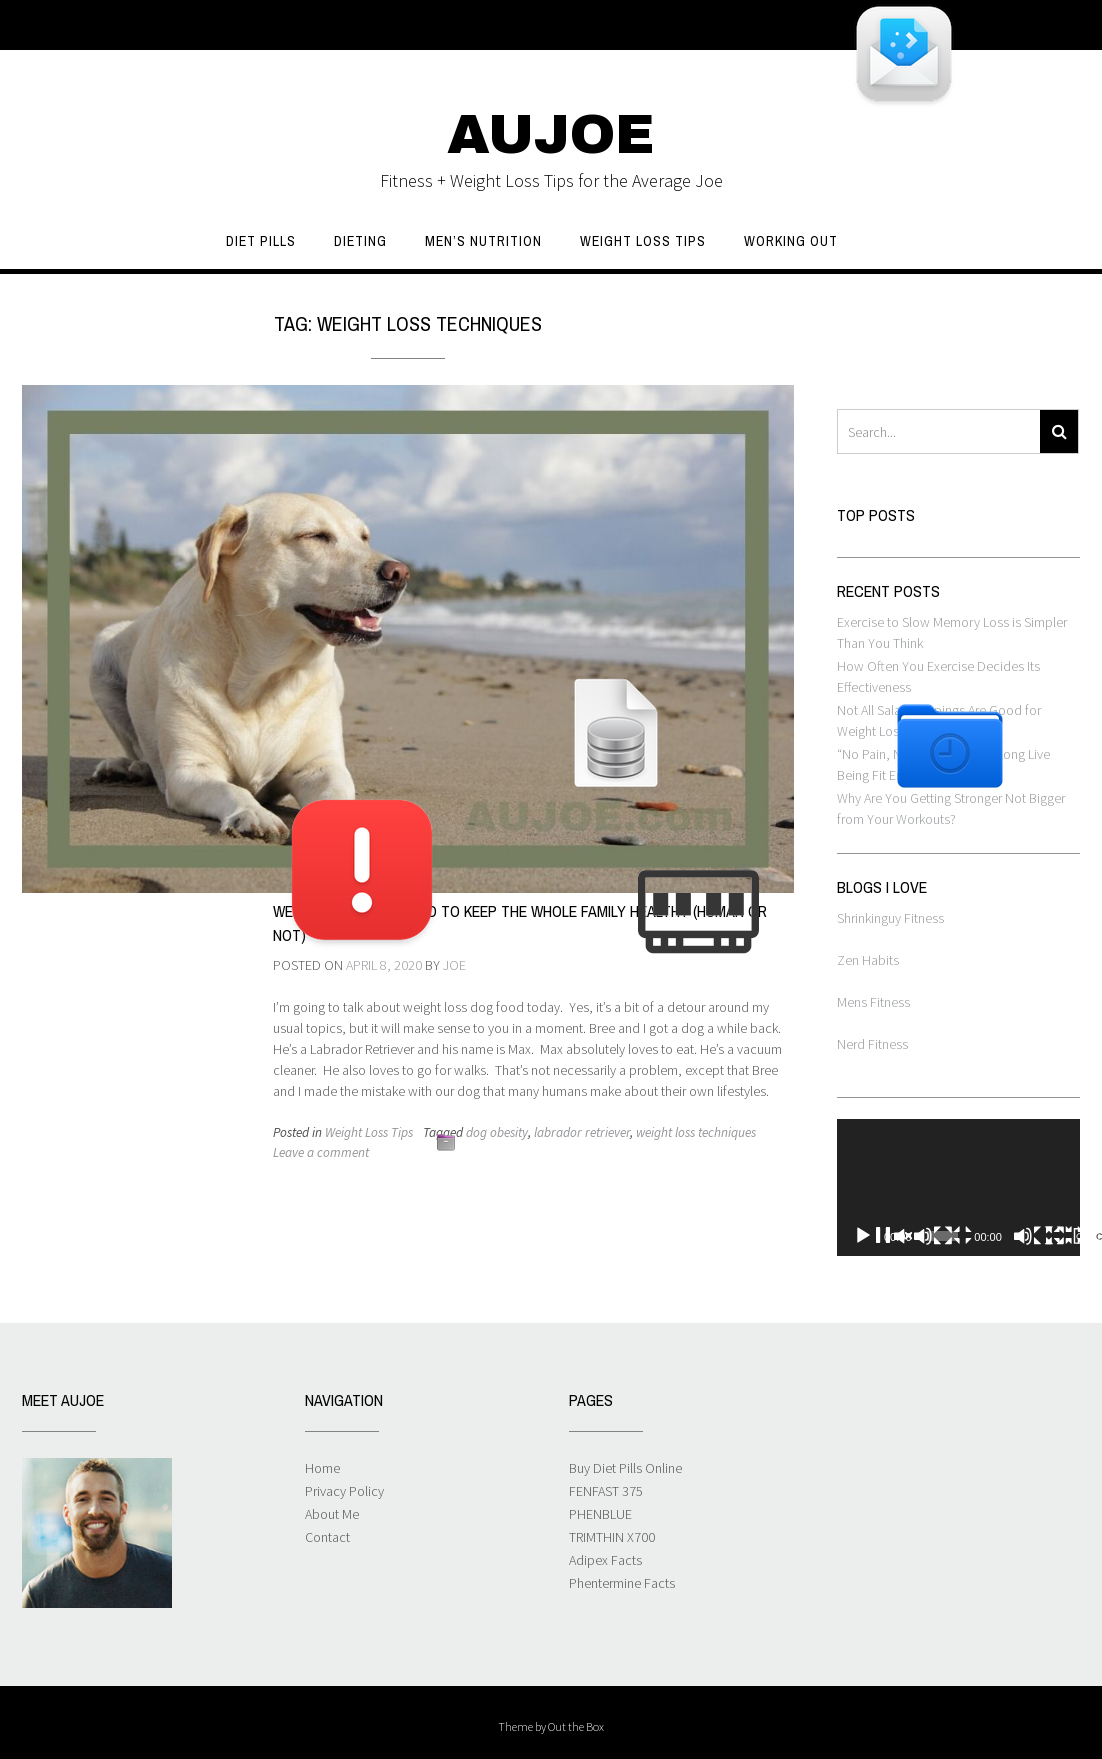 The image size is (1102, 1759). I want to click on indicates a memory module or RAM component, so click(698, 915).